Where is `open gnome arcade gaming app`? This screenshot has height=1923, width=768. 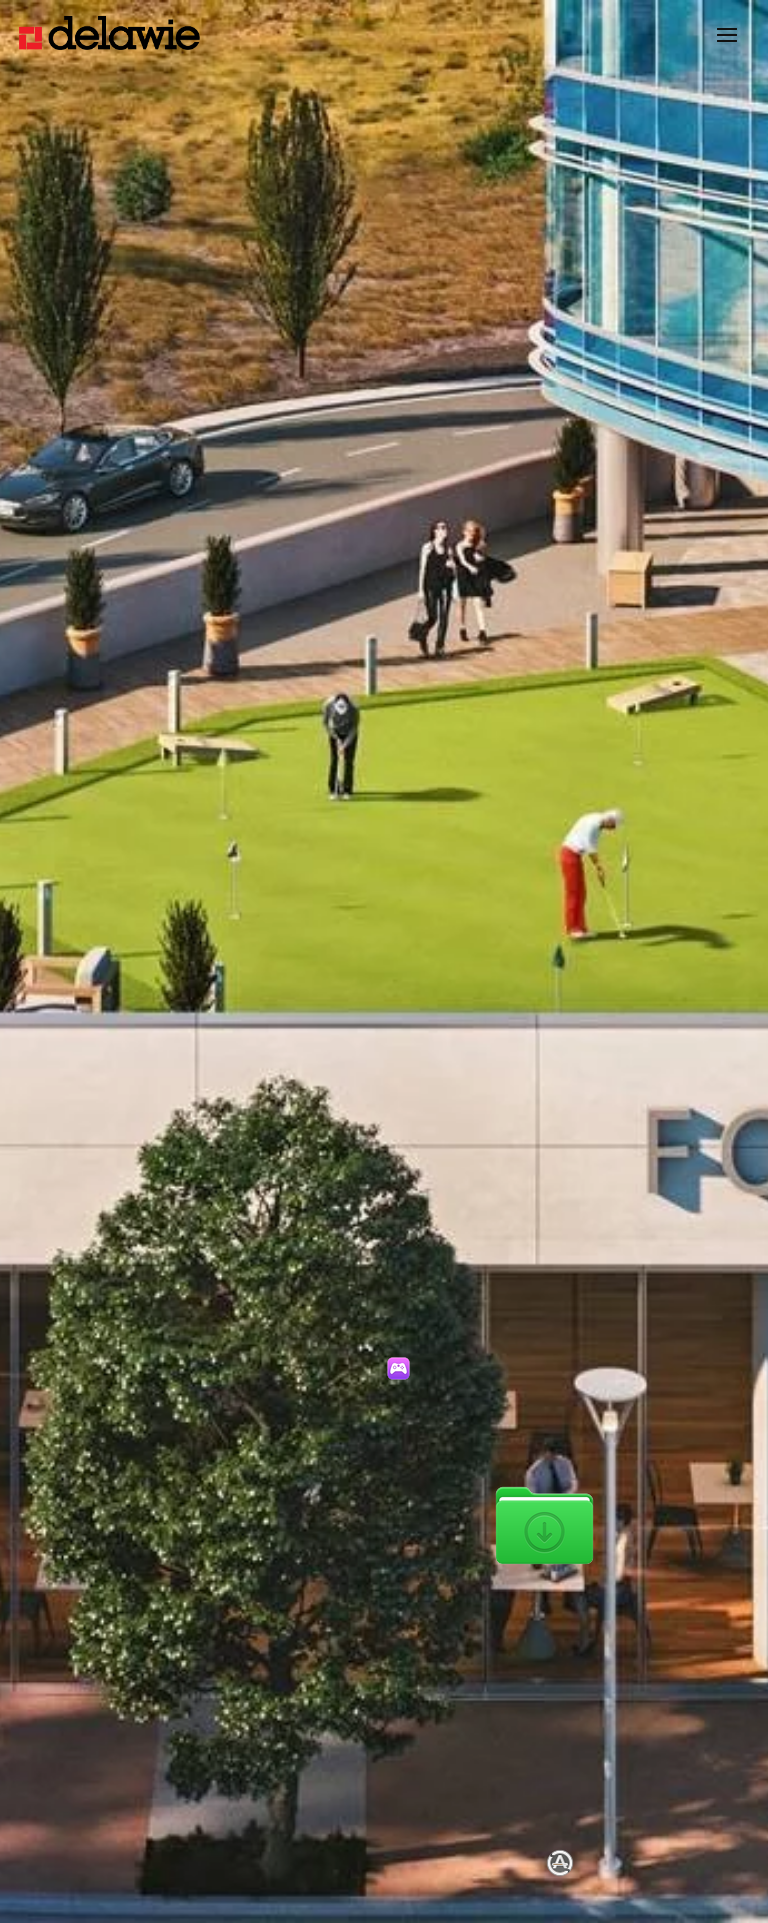
open gnome arcade gaming app is located at coordinates (398, 1368).